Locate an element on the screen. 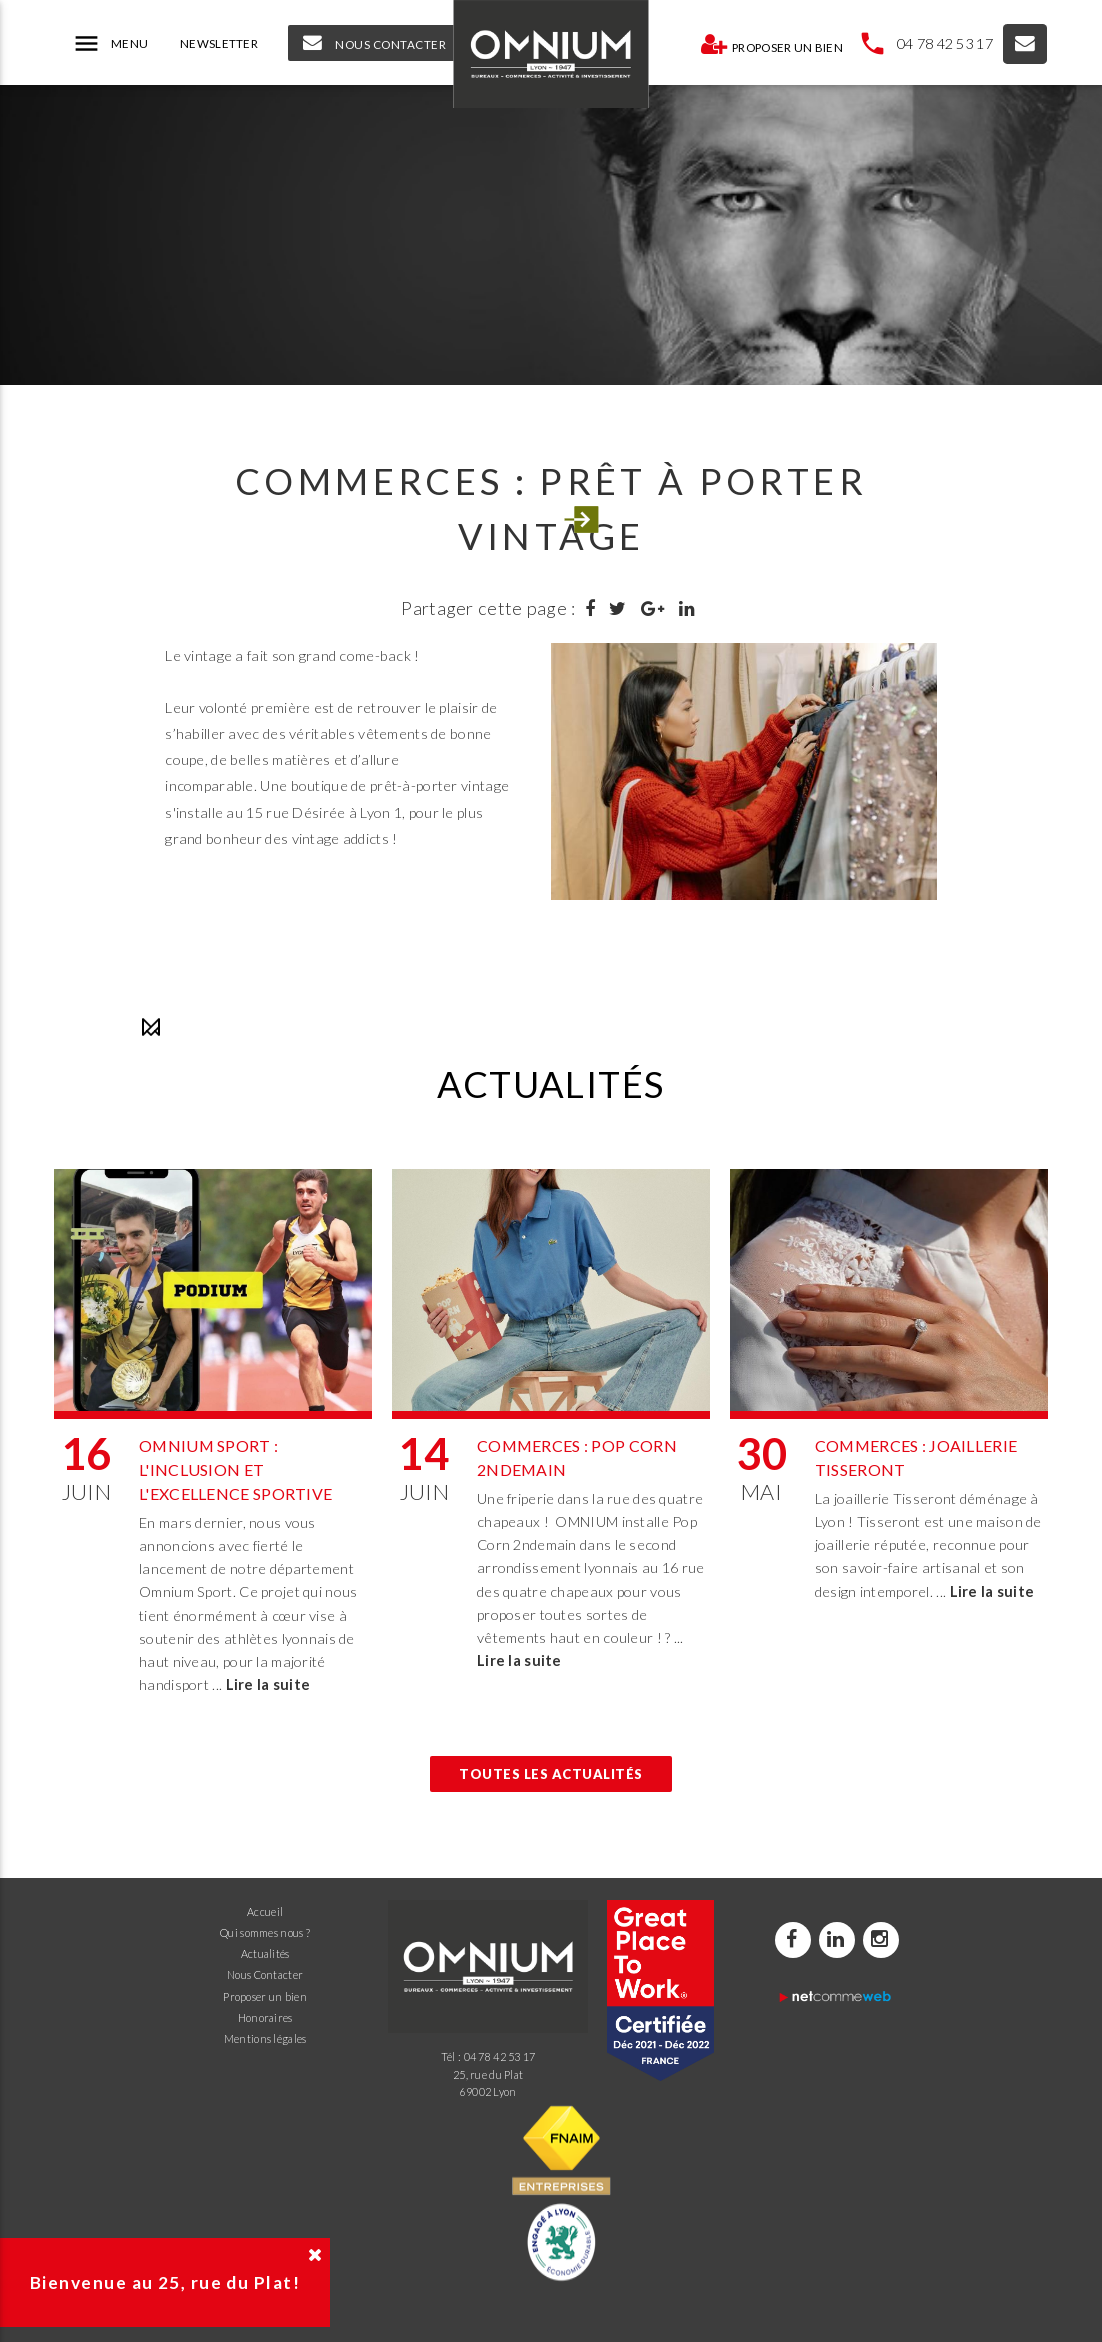 Image resolution: width=1102 pixels, height=2342 pixels. view warehouse inventory is located at coordinates (87, 1224).